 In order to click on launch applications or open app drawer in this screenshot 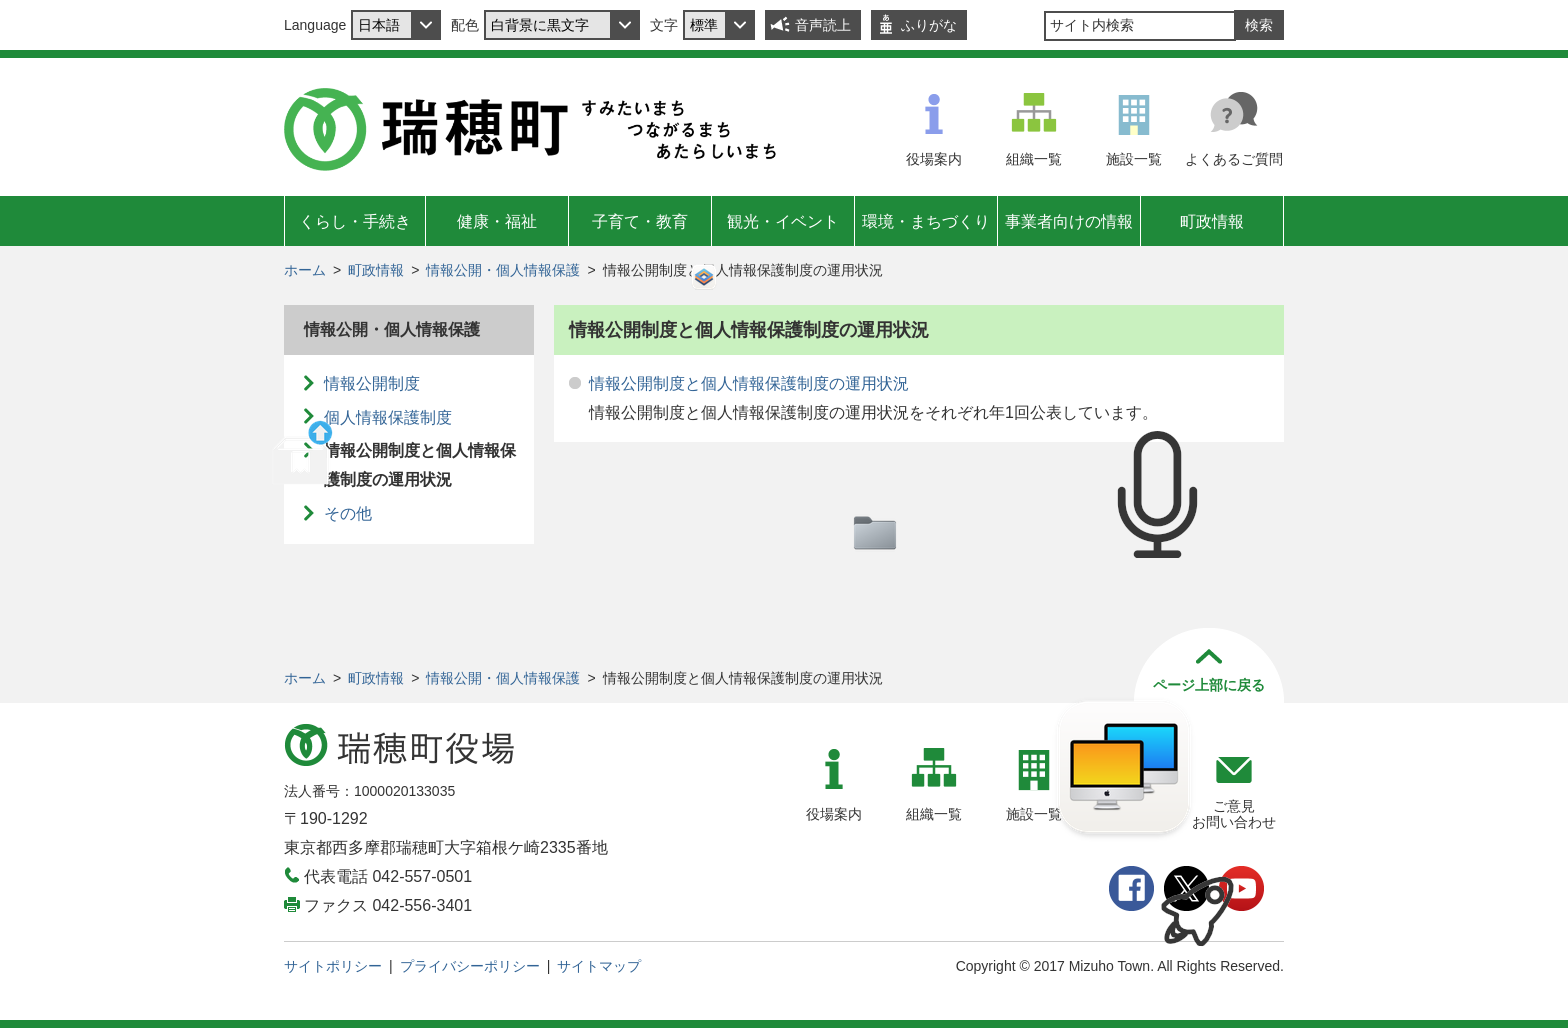, I will do `click(1197, 911)`.